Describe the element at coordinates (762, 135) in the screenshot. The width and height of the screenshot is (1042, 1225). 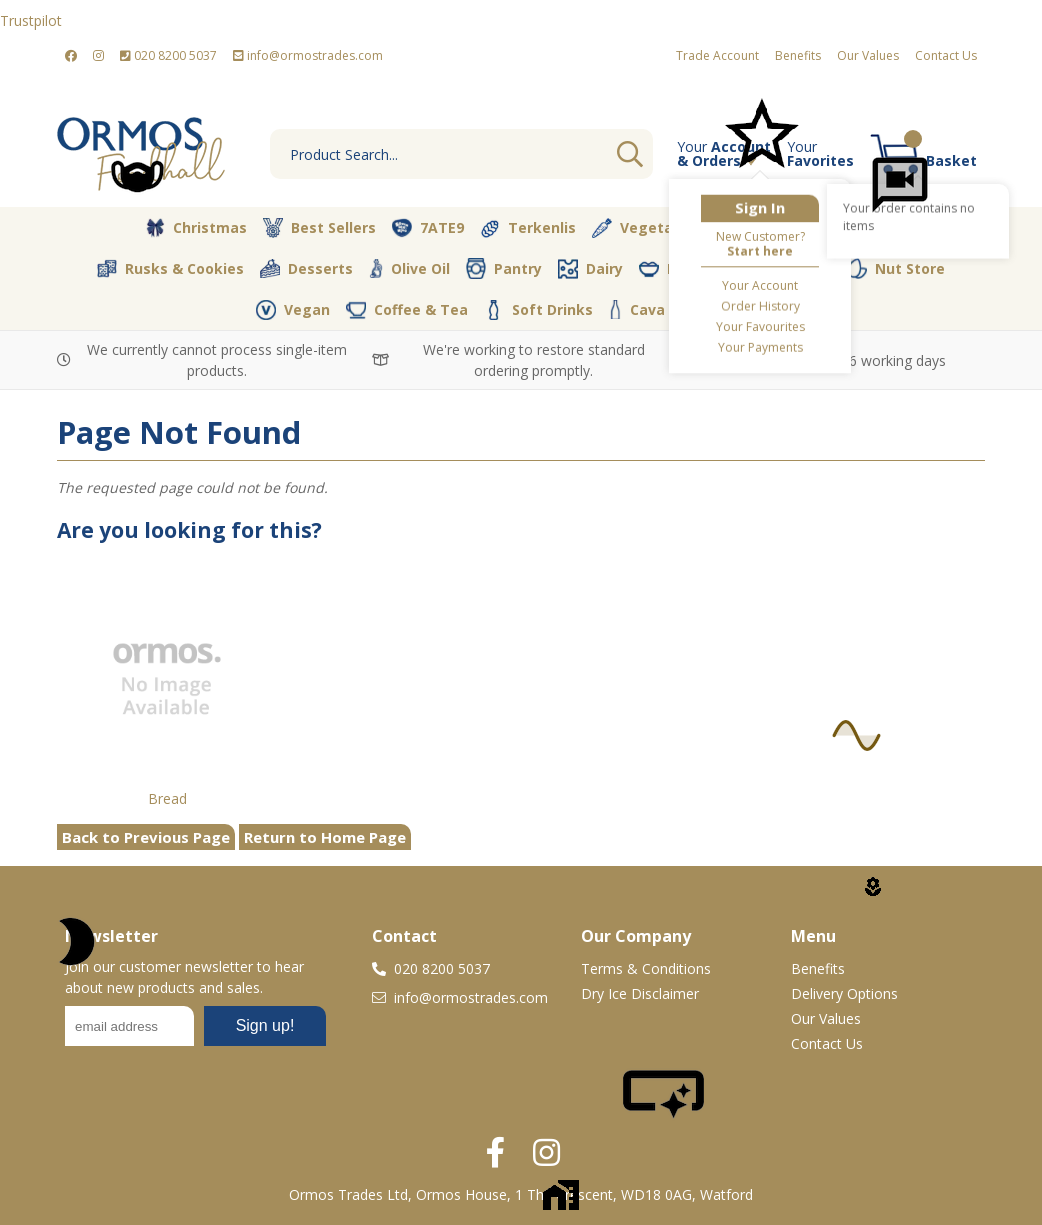
I see `add item to favorites` at that location.